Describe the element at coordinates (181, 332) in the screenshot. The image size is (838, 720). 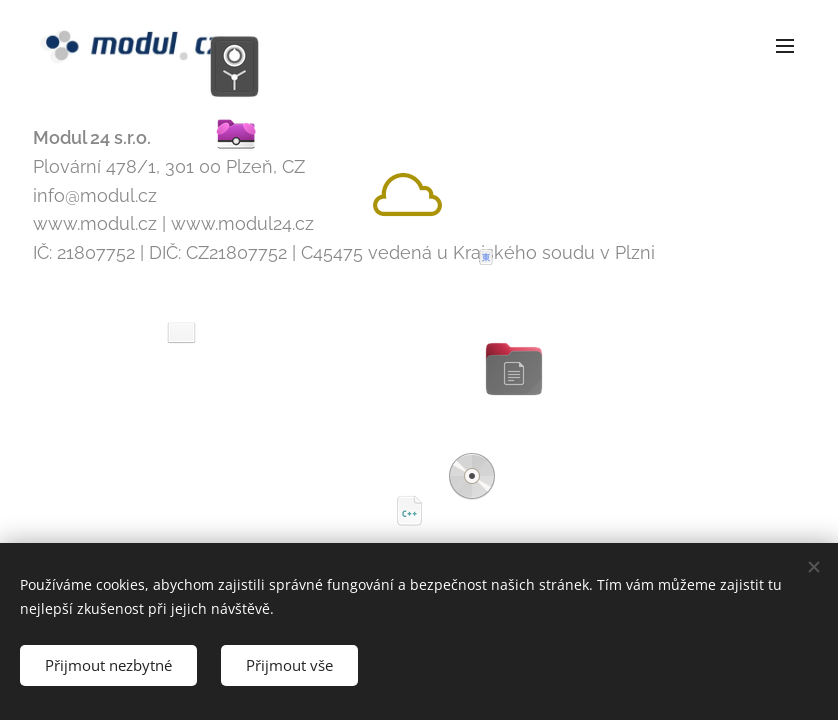
I see `magic trackpad connected via bluetooth` at that location.